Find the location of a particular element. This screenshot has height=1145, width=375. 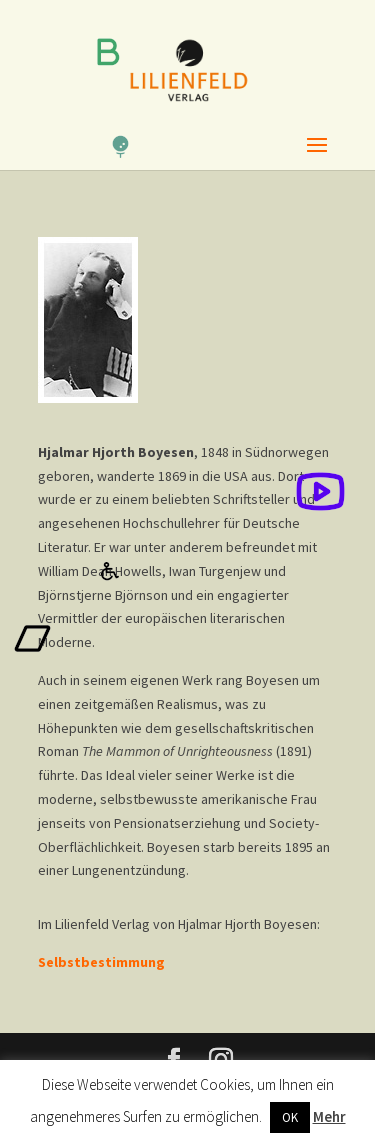

apply bold formatting to selected text is located at coordinates (106, 52).